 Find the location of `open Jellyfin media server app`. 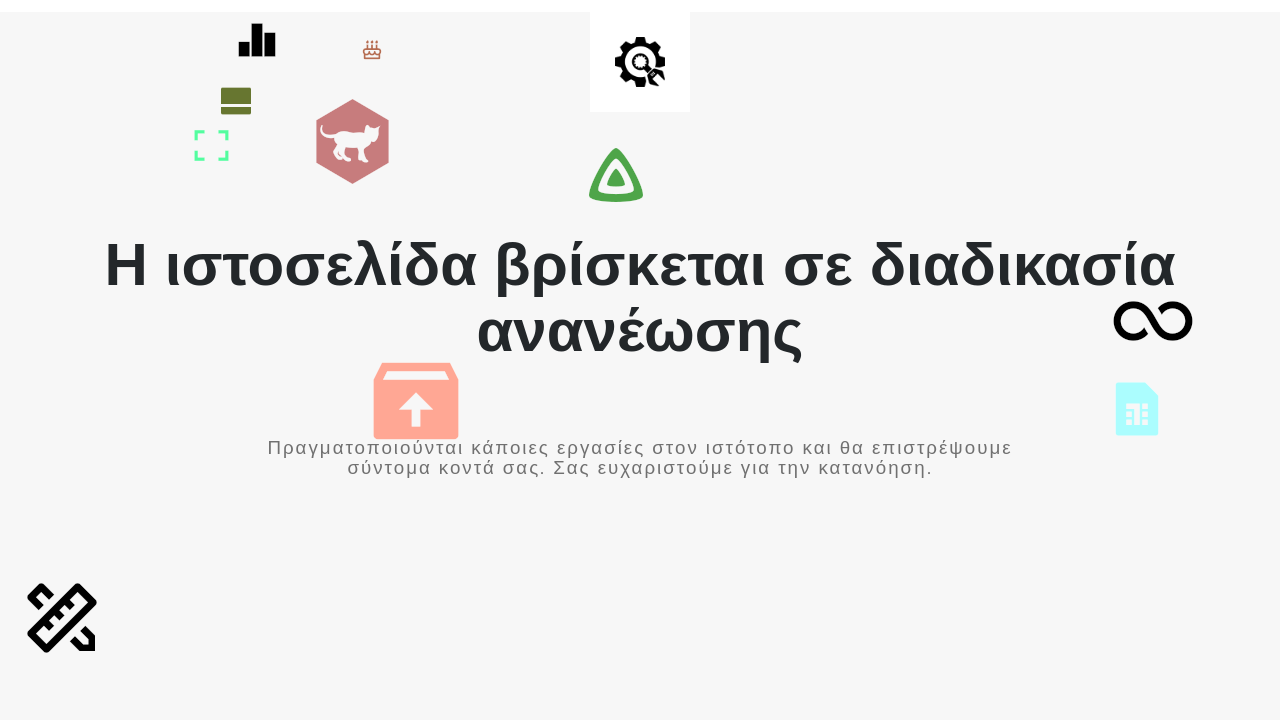

open Jellyfin media server app is located at coordinates (616, 175).